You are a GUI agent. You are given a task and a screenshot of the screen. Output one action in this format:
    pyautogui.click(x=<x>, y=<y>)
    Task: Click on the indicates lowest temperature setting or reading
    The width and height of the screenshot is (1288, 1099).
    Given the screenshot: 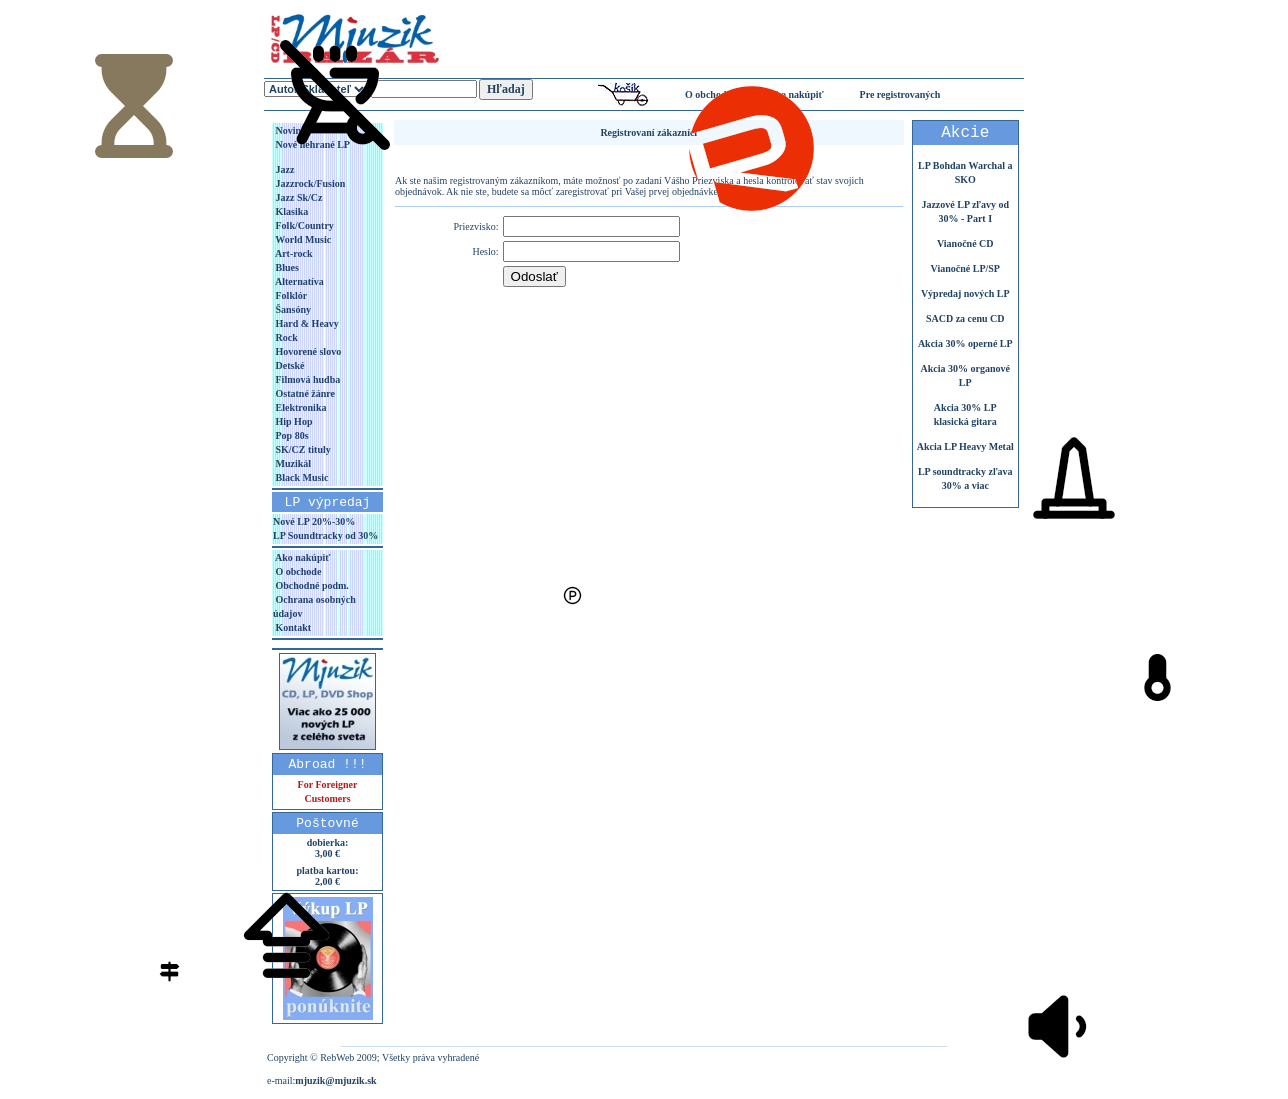 What is the action you would take?
    pyautogui.click(x=1157, y=677)
    